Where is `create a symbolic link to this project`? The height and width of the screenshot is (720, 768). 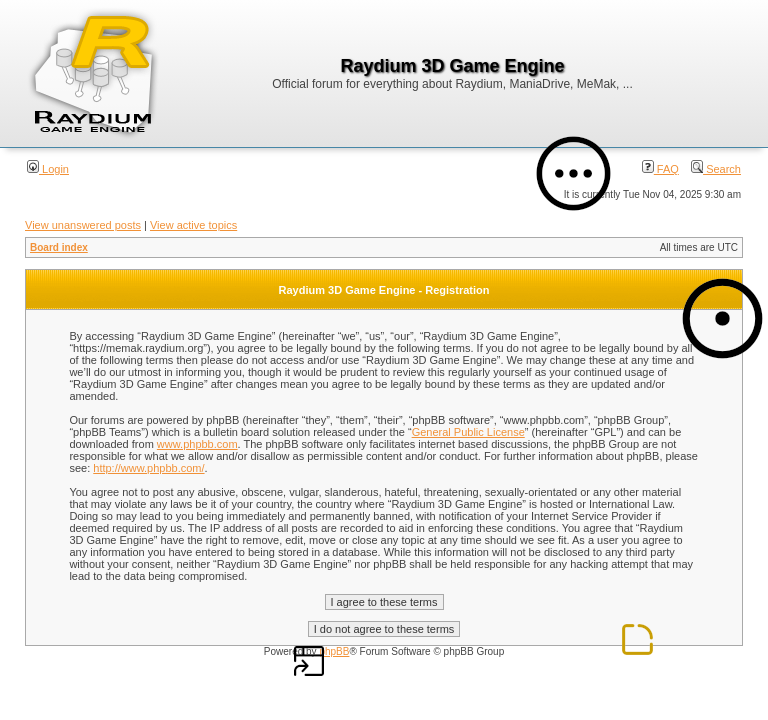 create a symbolic link to this project is located at coordinates (309, 661).